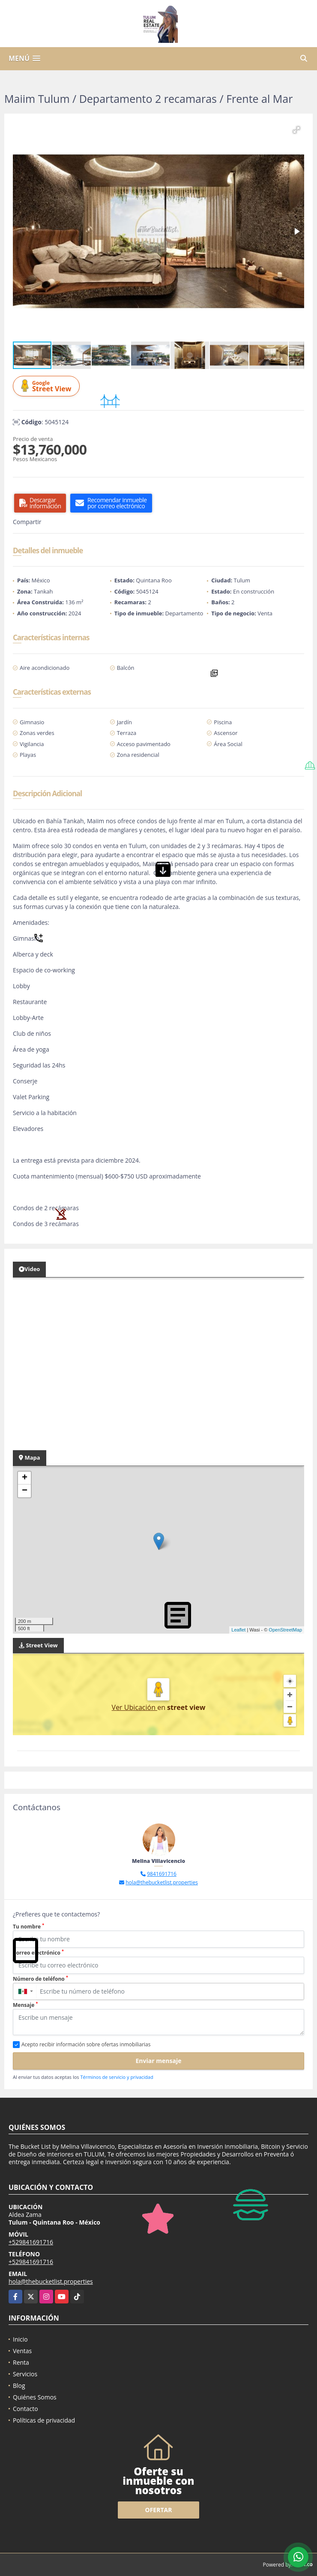  What do you see at coordinates (251, 2205) in the screenshot?
I see `open navigation menu` at bounding box center [251, 2205].